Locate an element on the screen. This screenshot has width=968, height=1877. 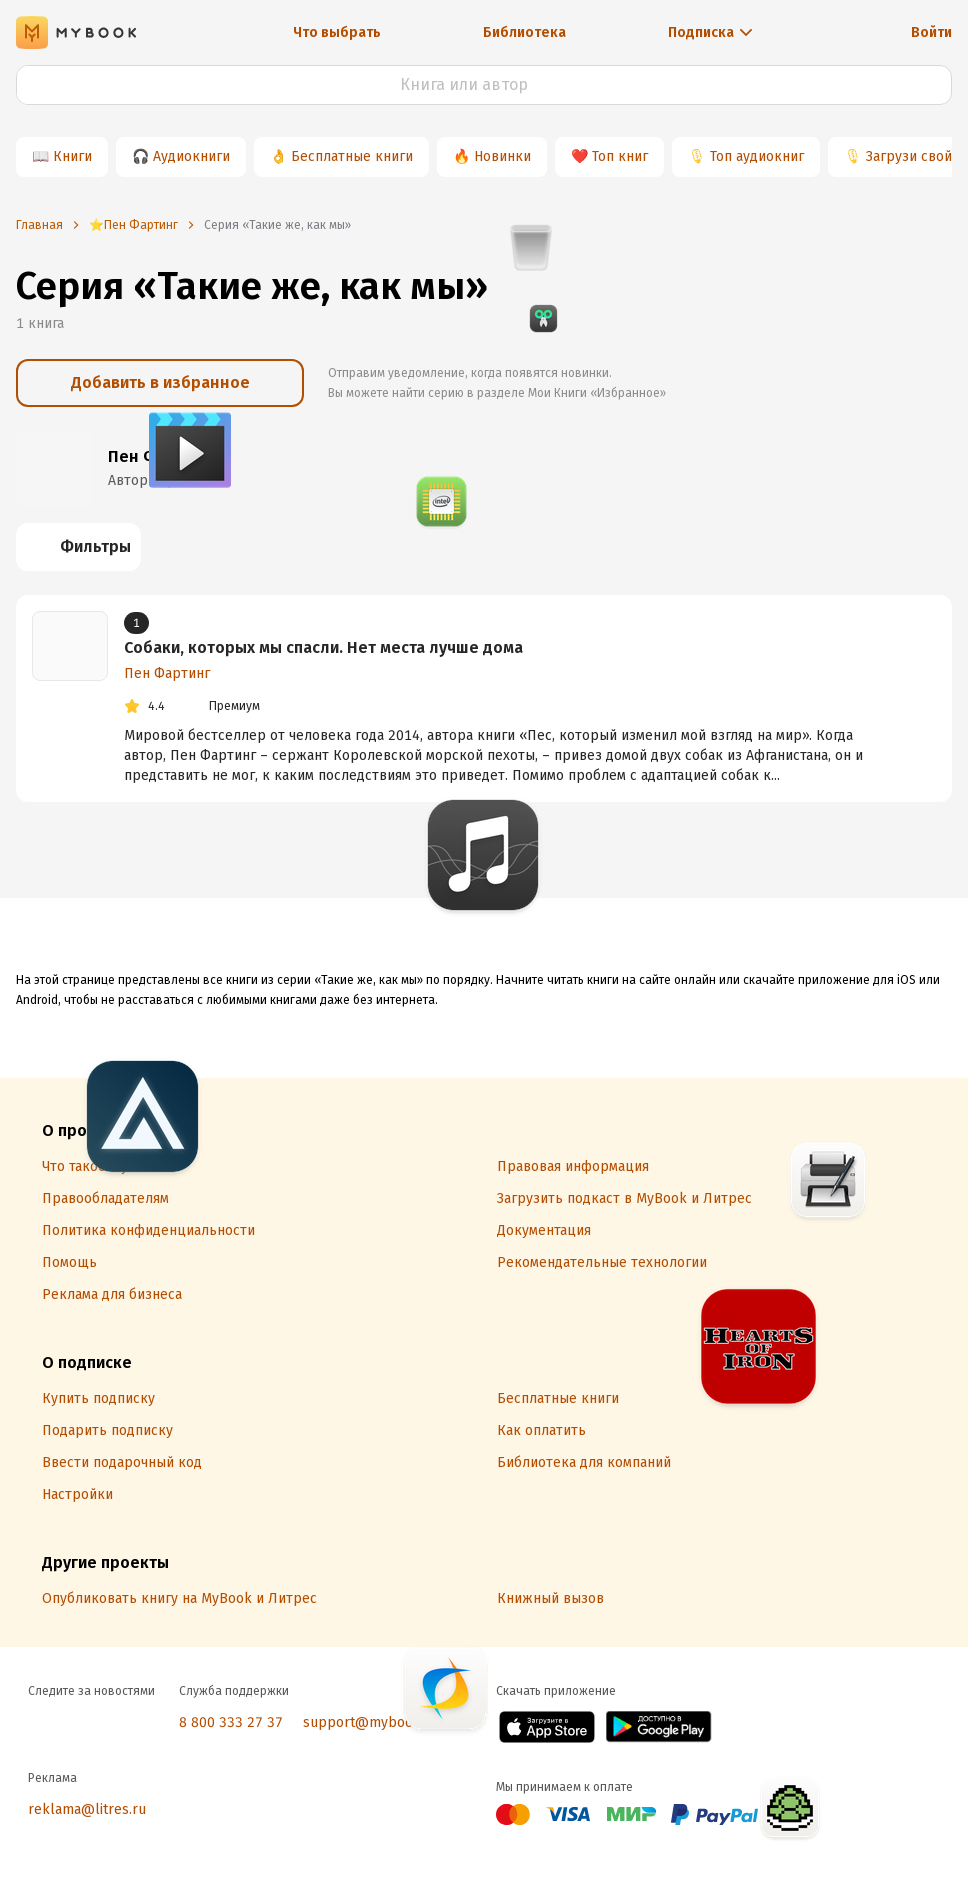
open tv2 streaming app is located at coordinates (190, 450).